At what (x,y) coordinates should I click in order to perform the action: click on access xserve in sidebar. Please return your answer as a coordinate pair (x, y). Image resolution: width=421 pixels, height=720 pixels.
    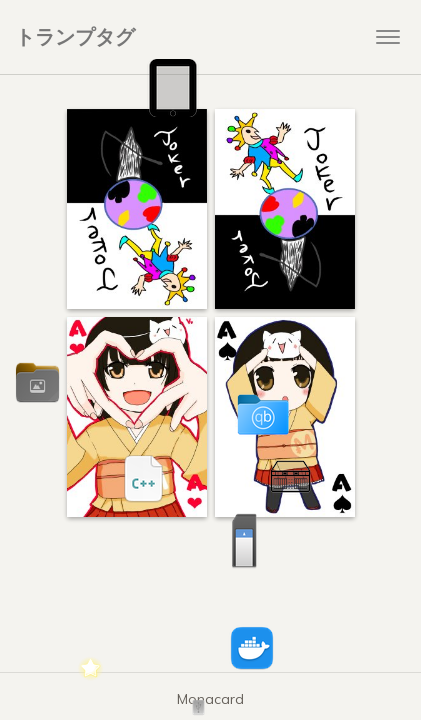
    Looking at the image, I should click on (290, 475).